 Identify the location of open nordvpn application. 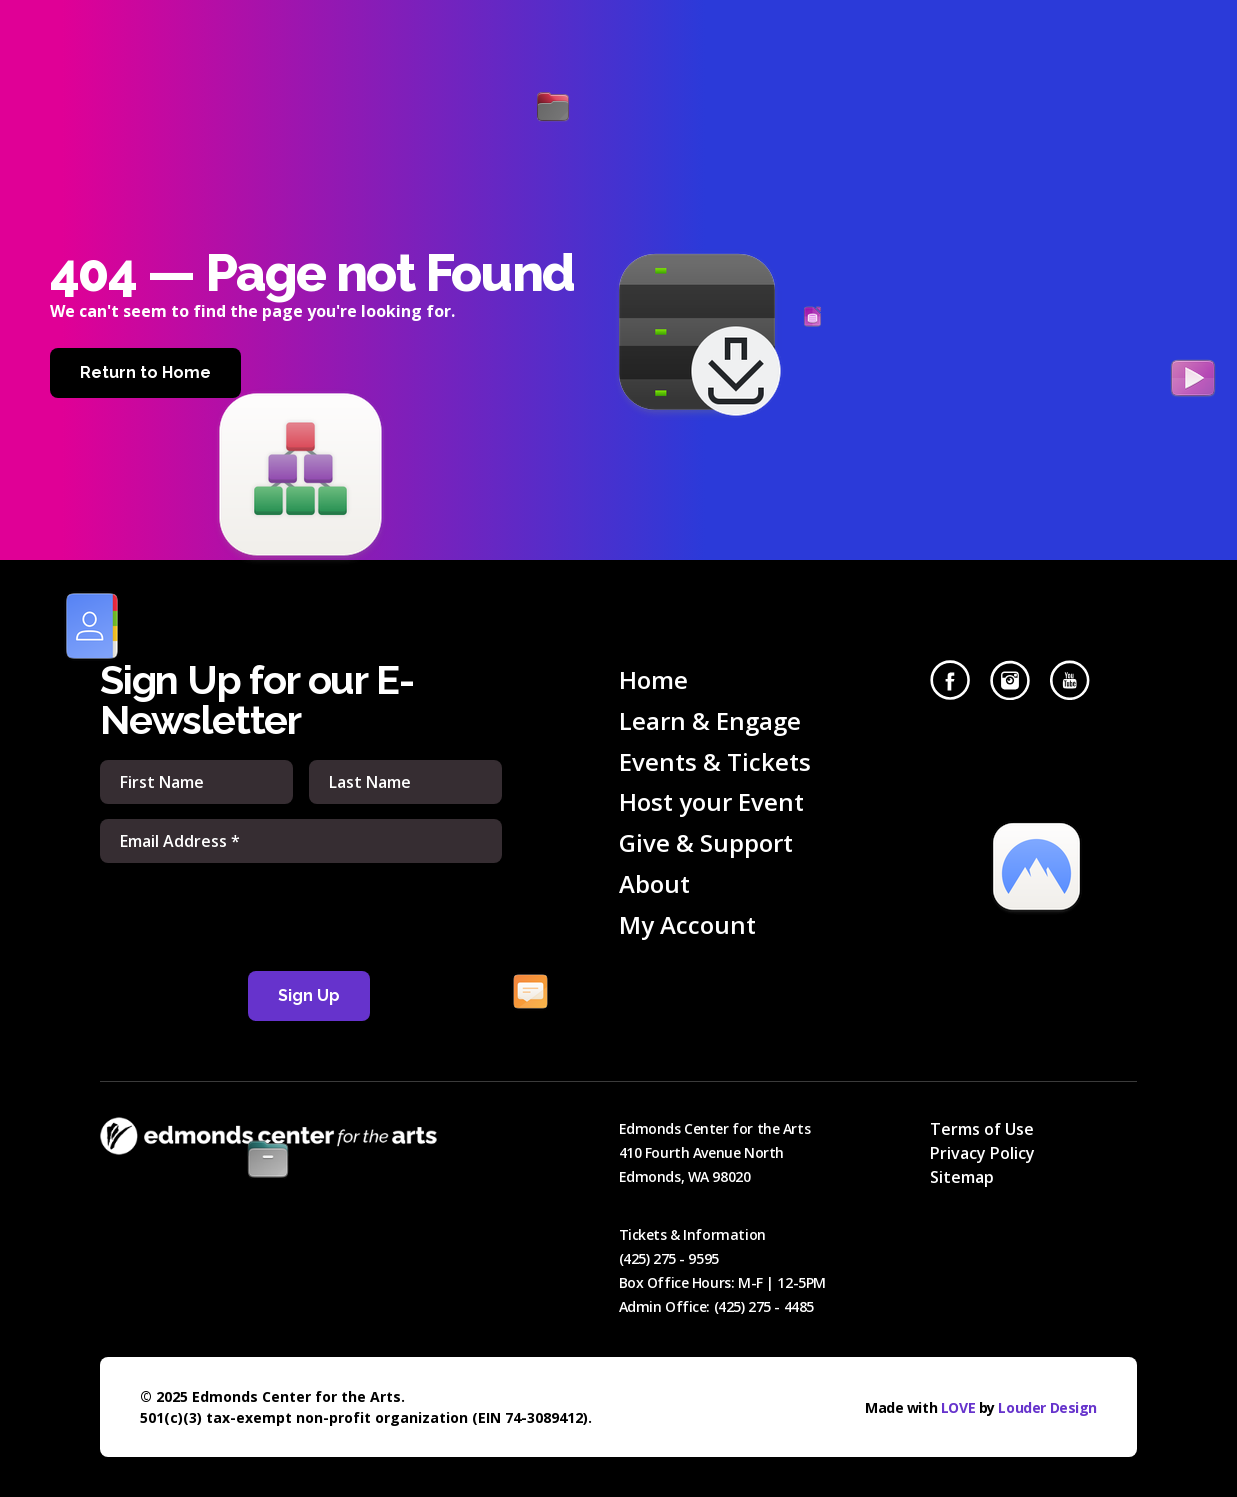
(1036, 866).